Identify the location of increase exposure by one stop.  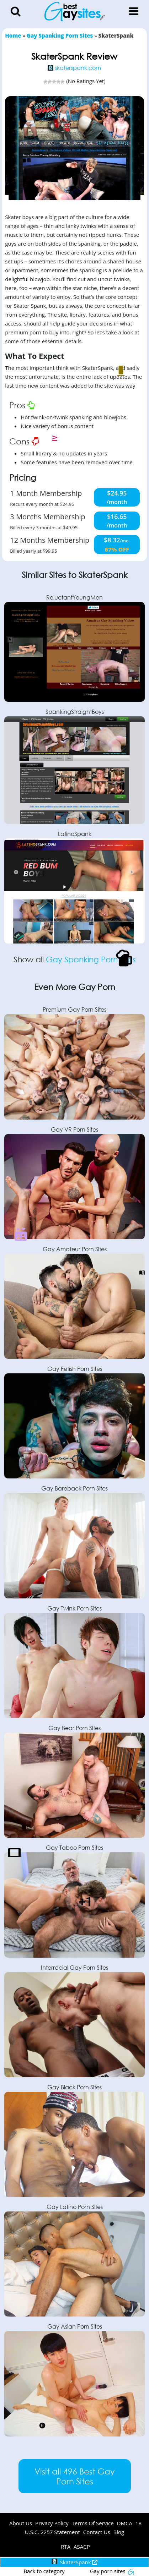
(84, 1902).